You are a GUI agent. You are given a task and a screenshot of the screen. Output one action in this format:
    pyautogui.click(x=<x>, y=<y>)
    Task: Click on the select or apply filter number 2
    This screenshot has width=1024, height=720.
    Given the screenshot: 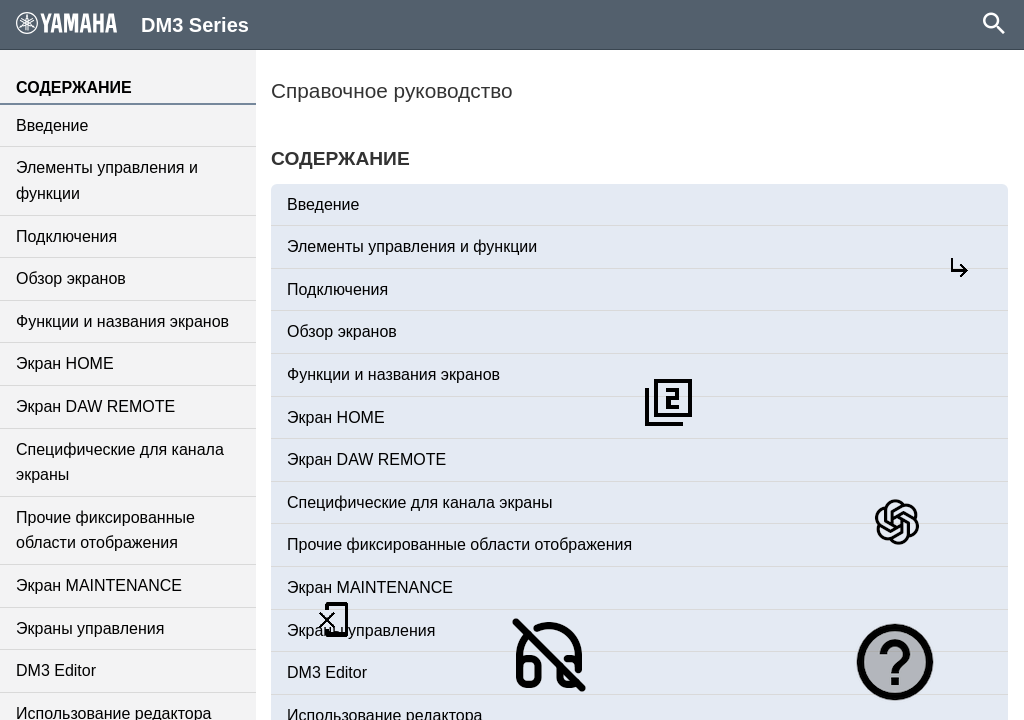 What is the action you would take?
    pyautogui.click(x=668, y=402)
    